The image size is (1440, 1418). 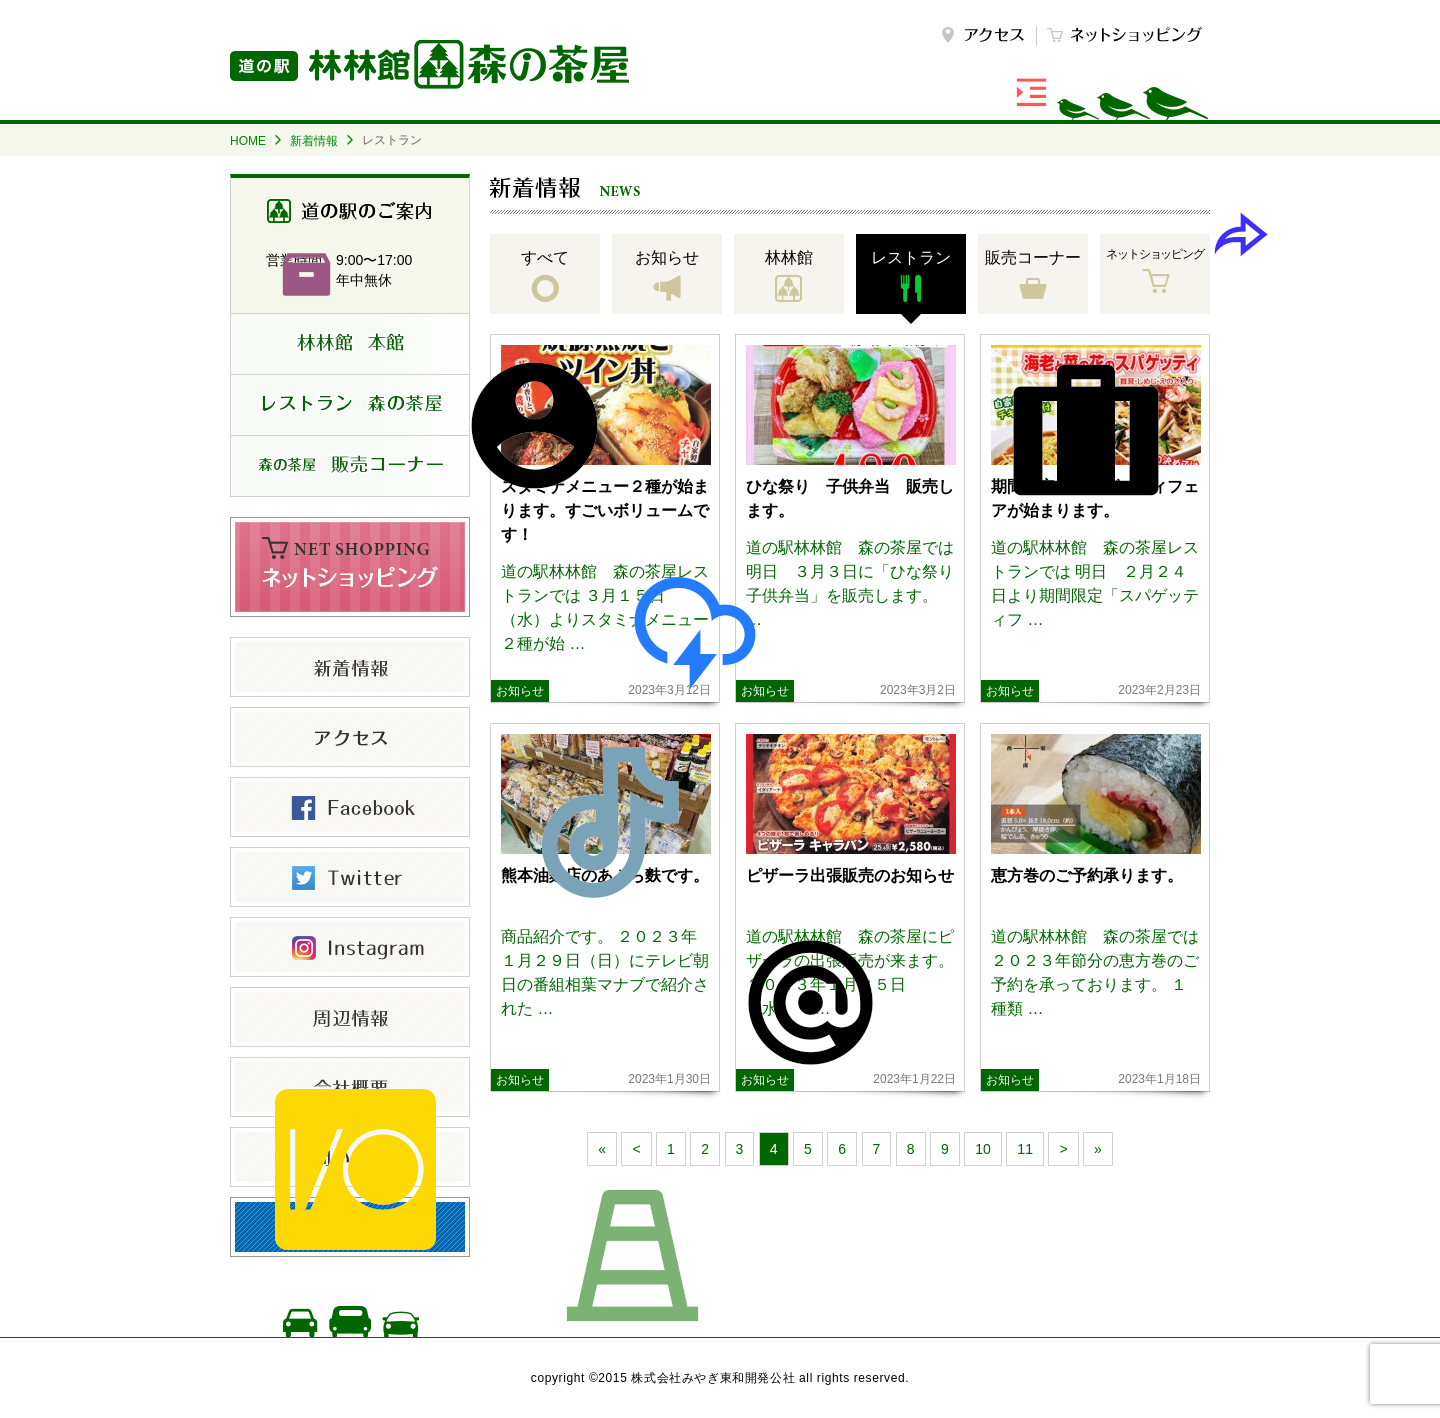 I want to click on open the tiktok app, so click(x=610, y=822).